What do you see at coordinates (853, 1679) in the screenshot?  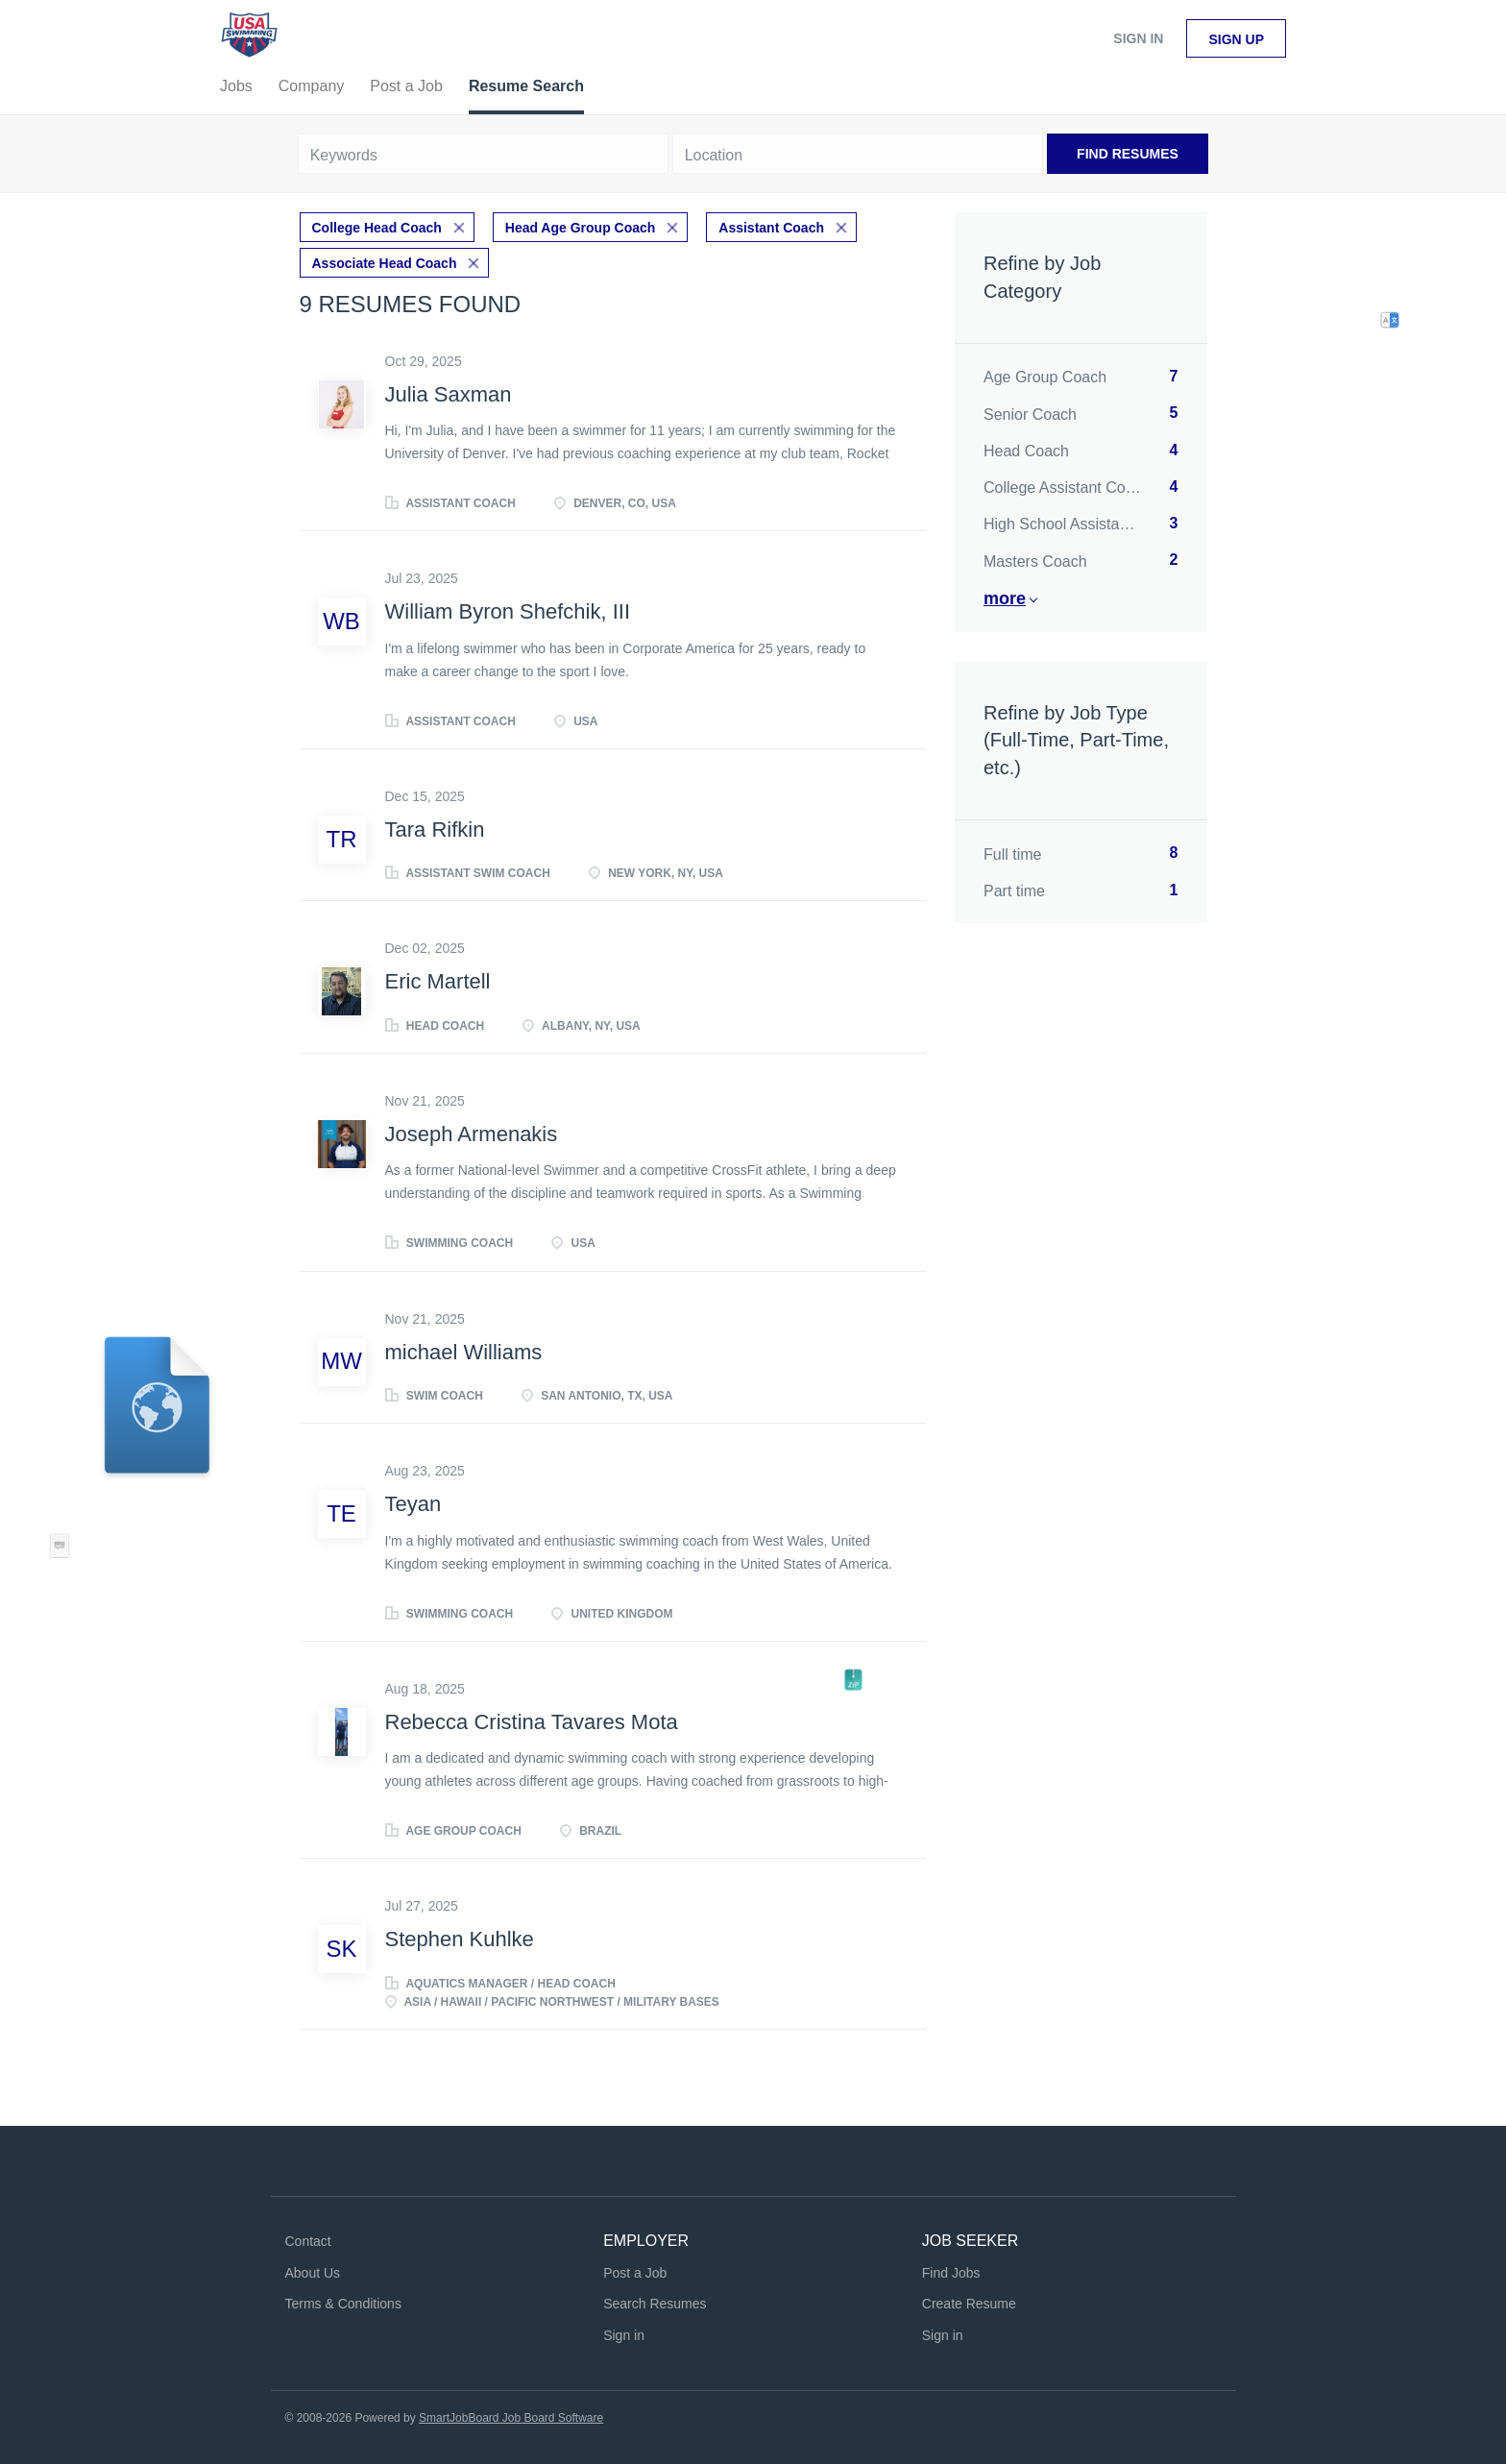 I see `compressed zip file` at bounding box center [853, 1679].